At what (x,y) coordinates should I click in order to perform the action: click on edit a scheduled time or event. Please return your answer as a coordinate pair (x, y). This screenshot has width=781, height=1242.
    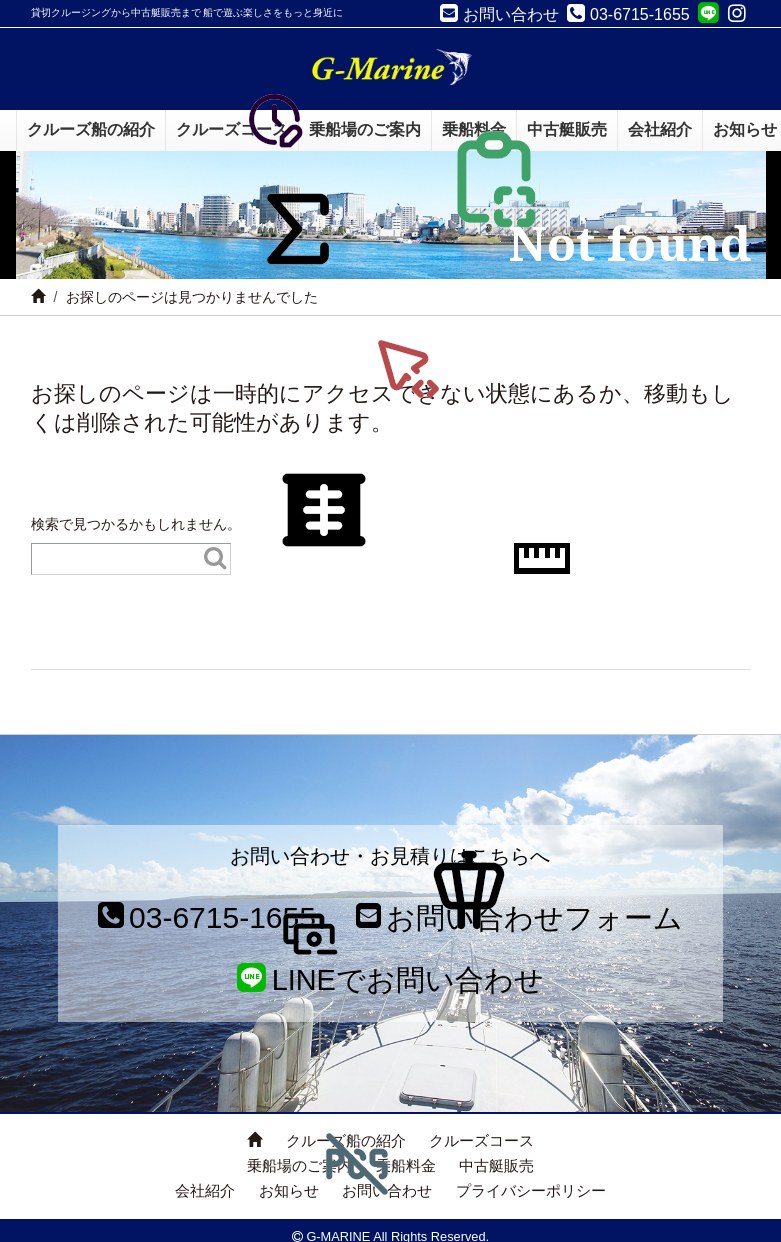
    Looking at the image, I should click on (274, 119).